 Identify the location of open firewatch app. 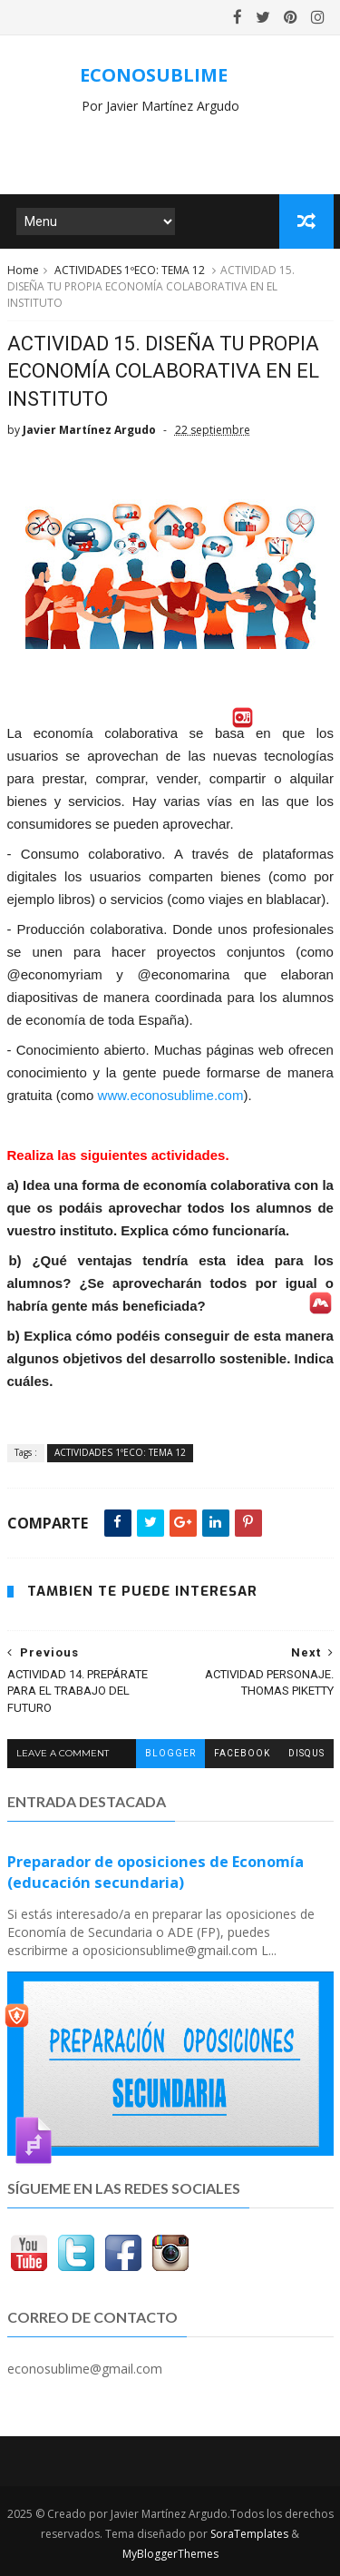
(16, 2015).